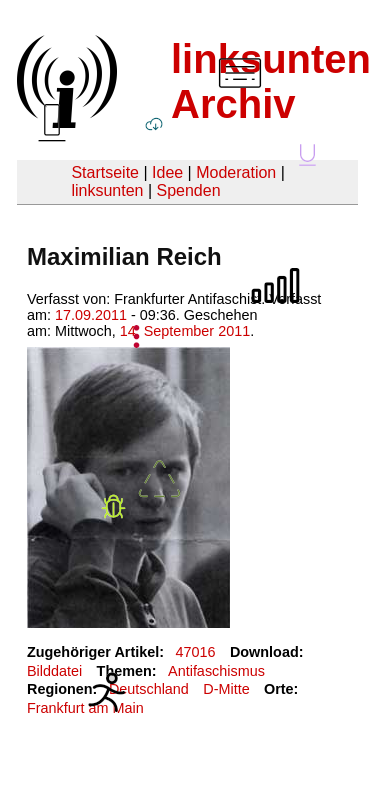  Describe the element at coordinates (52, 122) in the screenshot. I see `align object to bottom edge` at that location.